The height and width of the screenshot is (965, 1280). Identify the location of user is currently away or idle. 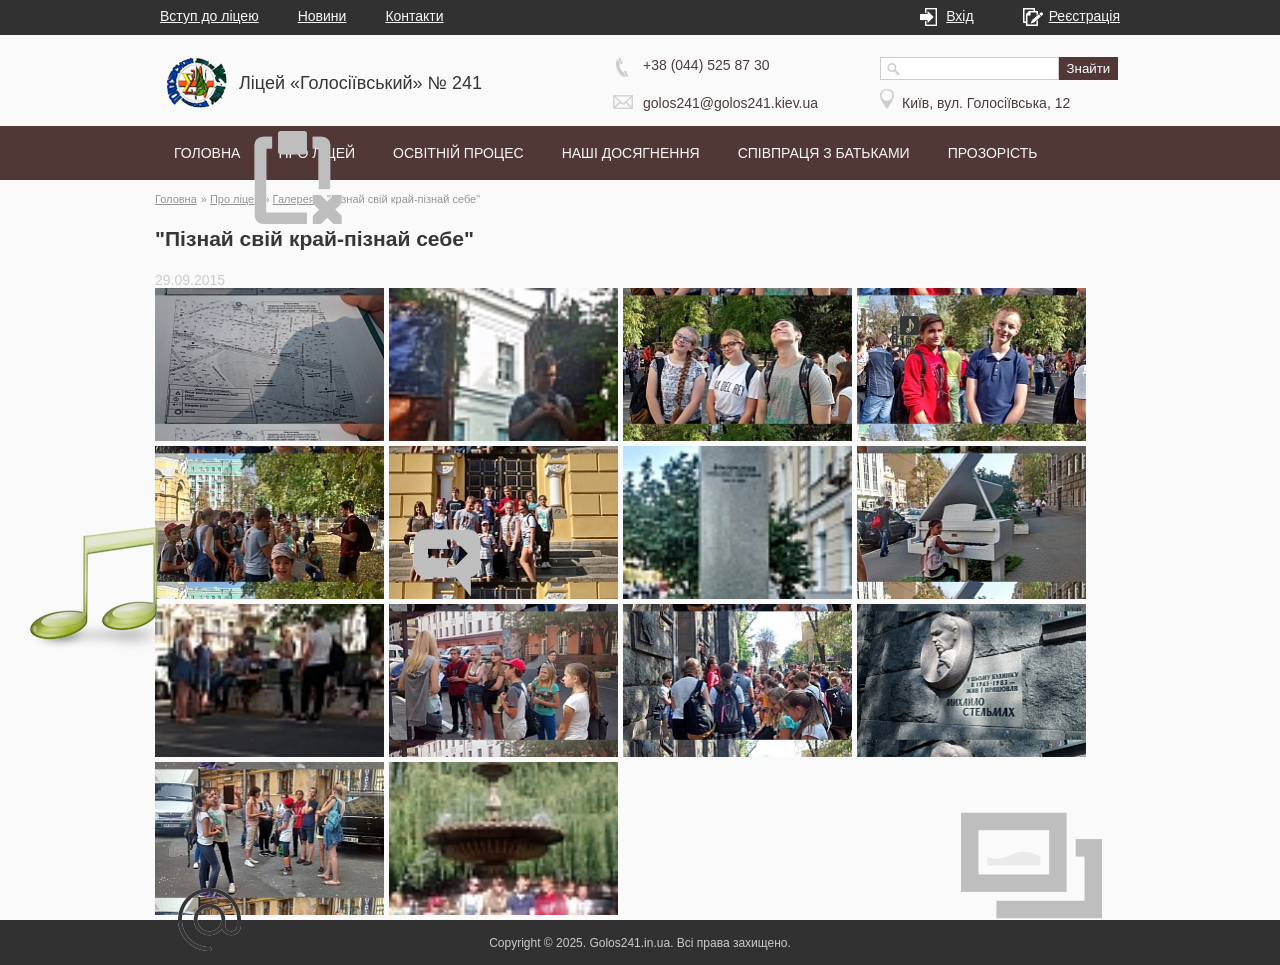
(447, 563).